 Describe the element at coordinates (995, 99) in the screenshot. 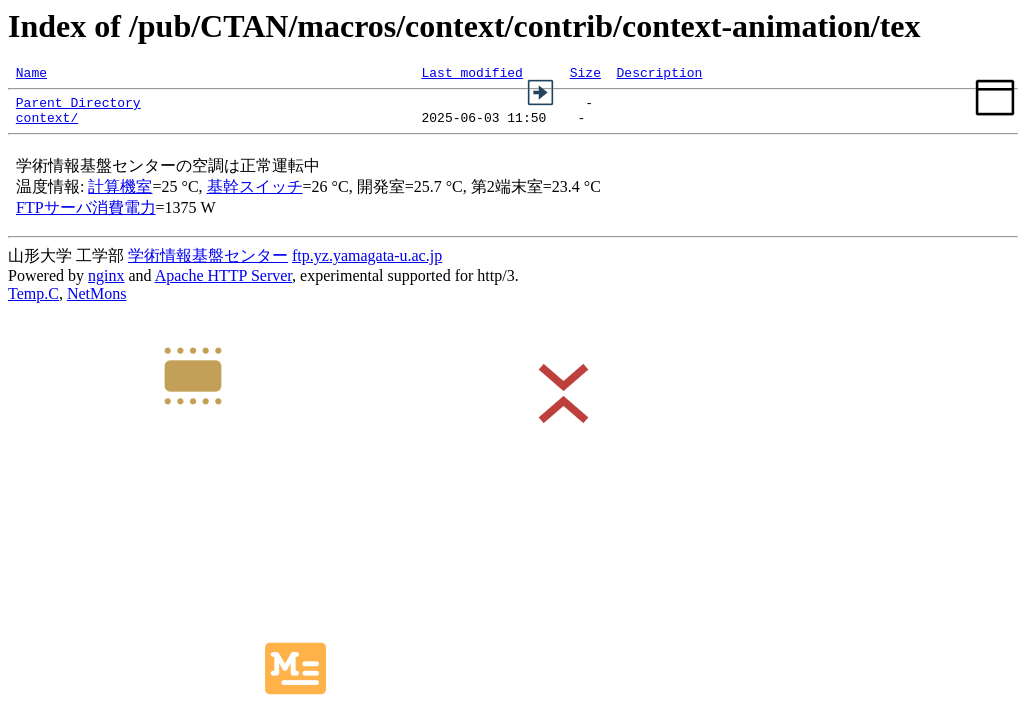

I see `open in browser window` at that location.